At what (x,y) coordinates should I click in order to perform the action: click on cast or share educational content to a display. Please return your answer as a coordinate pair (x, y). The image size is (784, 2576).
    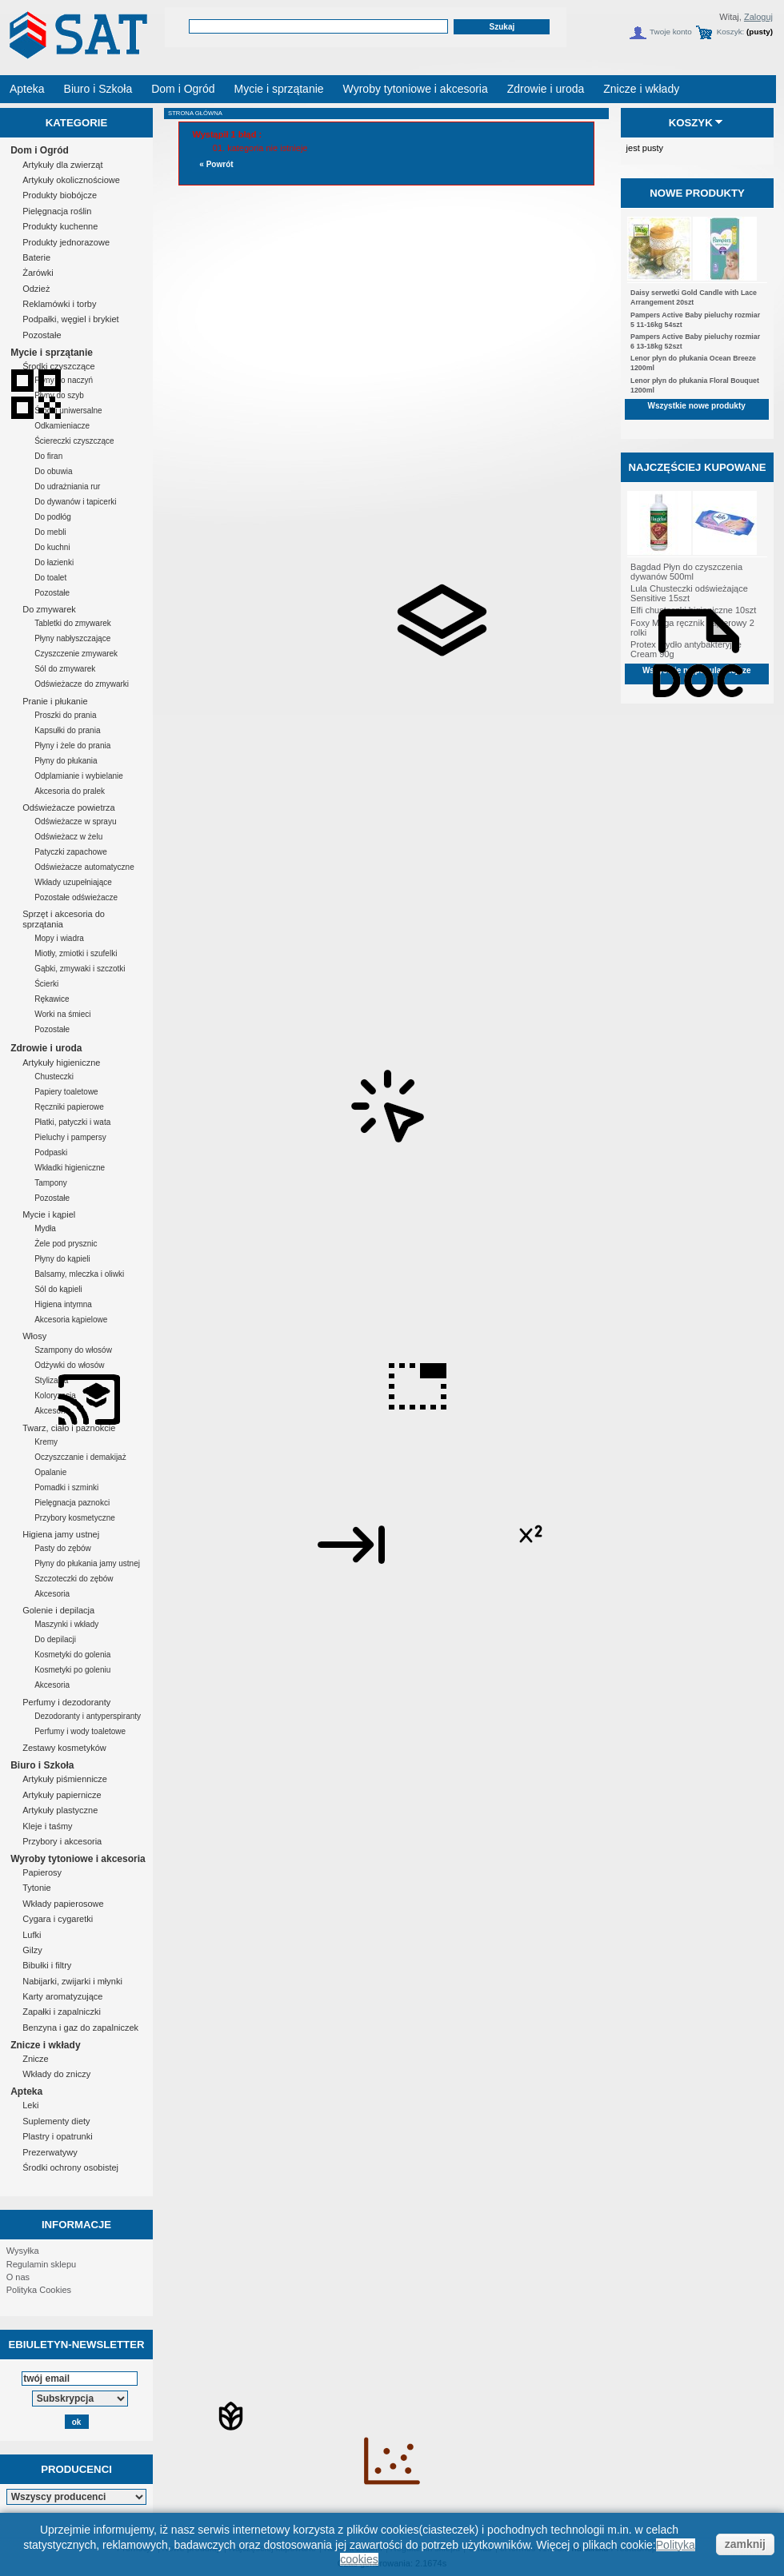
    Looking at the image, I should click on (89, 1399).